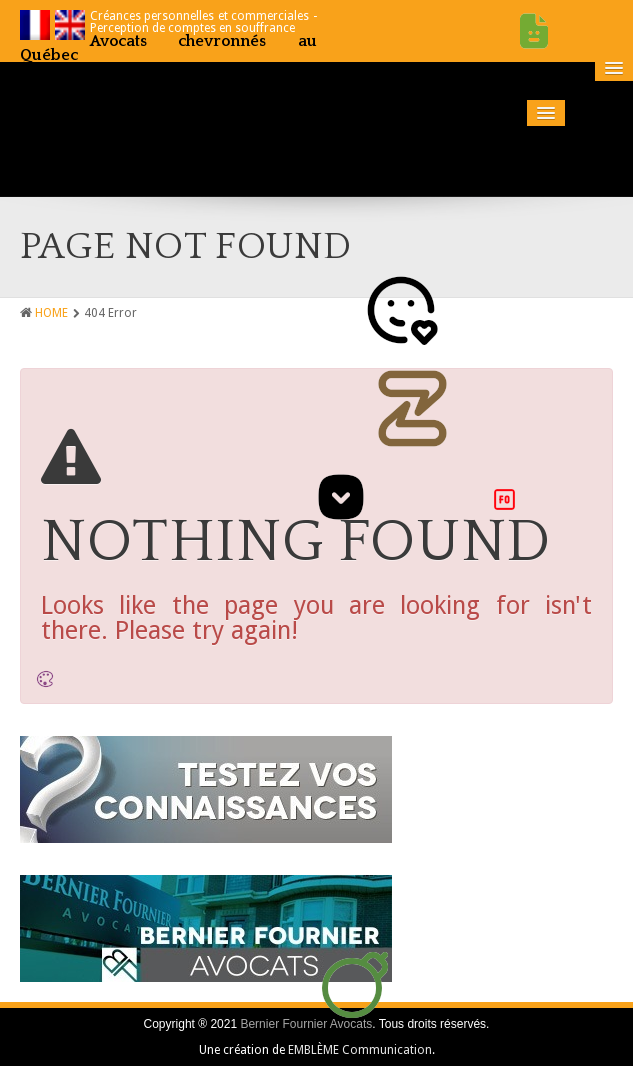 This screenshot has height=1066, width=633. What do you see at coordinates (45, 679) in the screenshot?
I see `customize color or theme settings` at bounding box center [45, 679].